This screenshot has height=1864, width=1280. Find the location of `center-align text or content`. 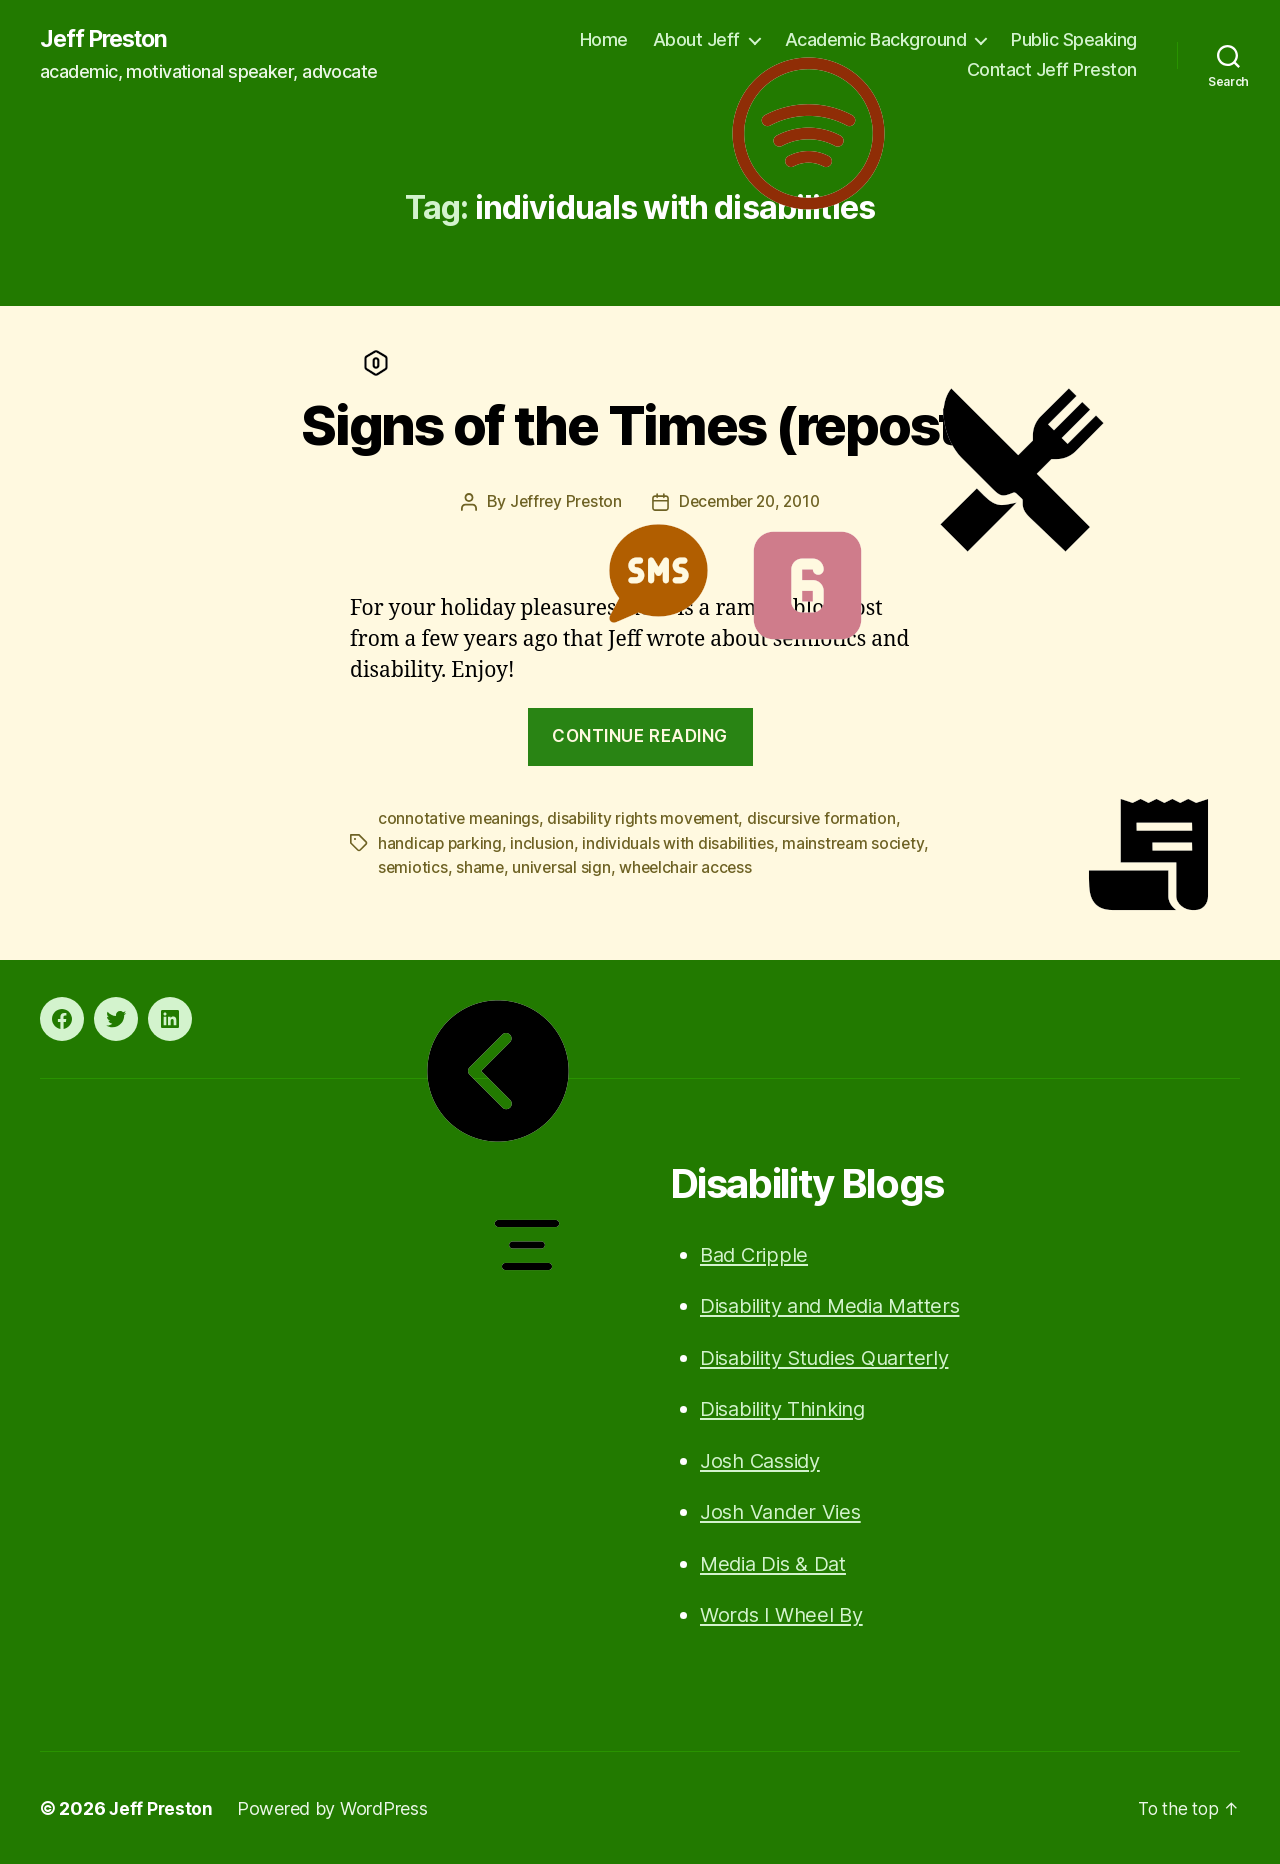

center-align text or content is located at coordinates (527, 1245).